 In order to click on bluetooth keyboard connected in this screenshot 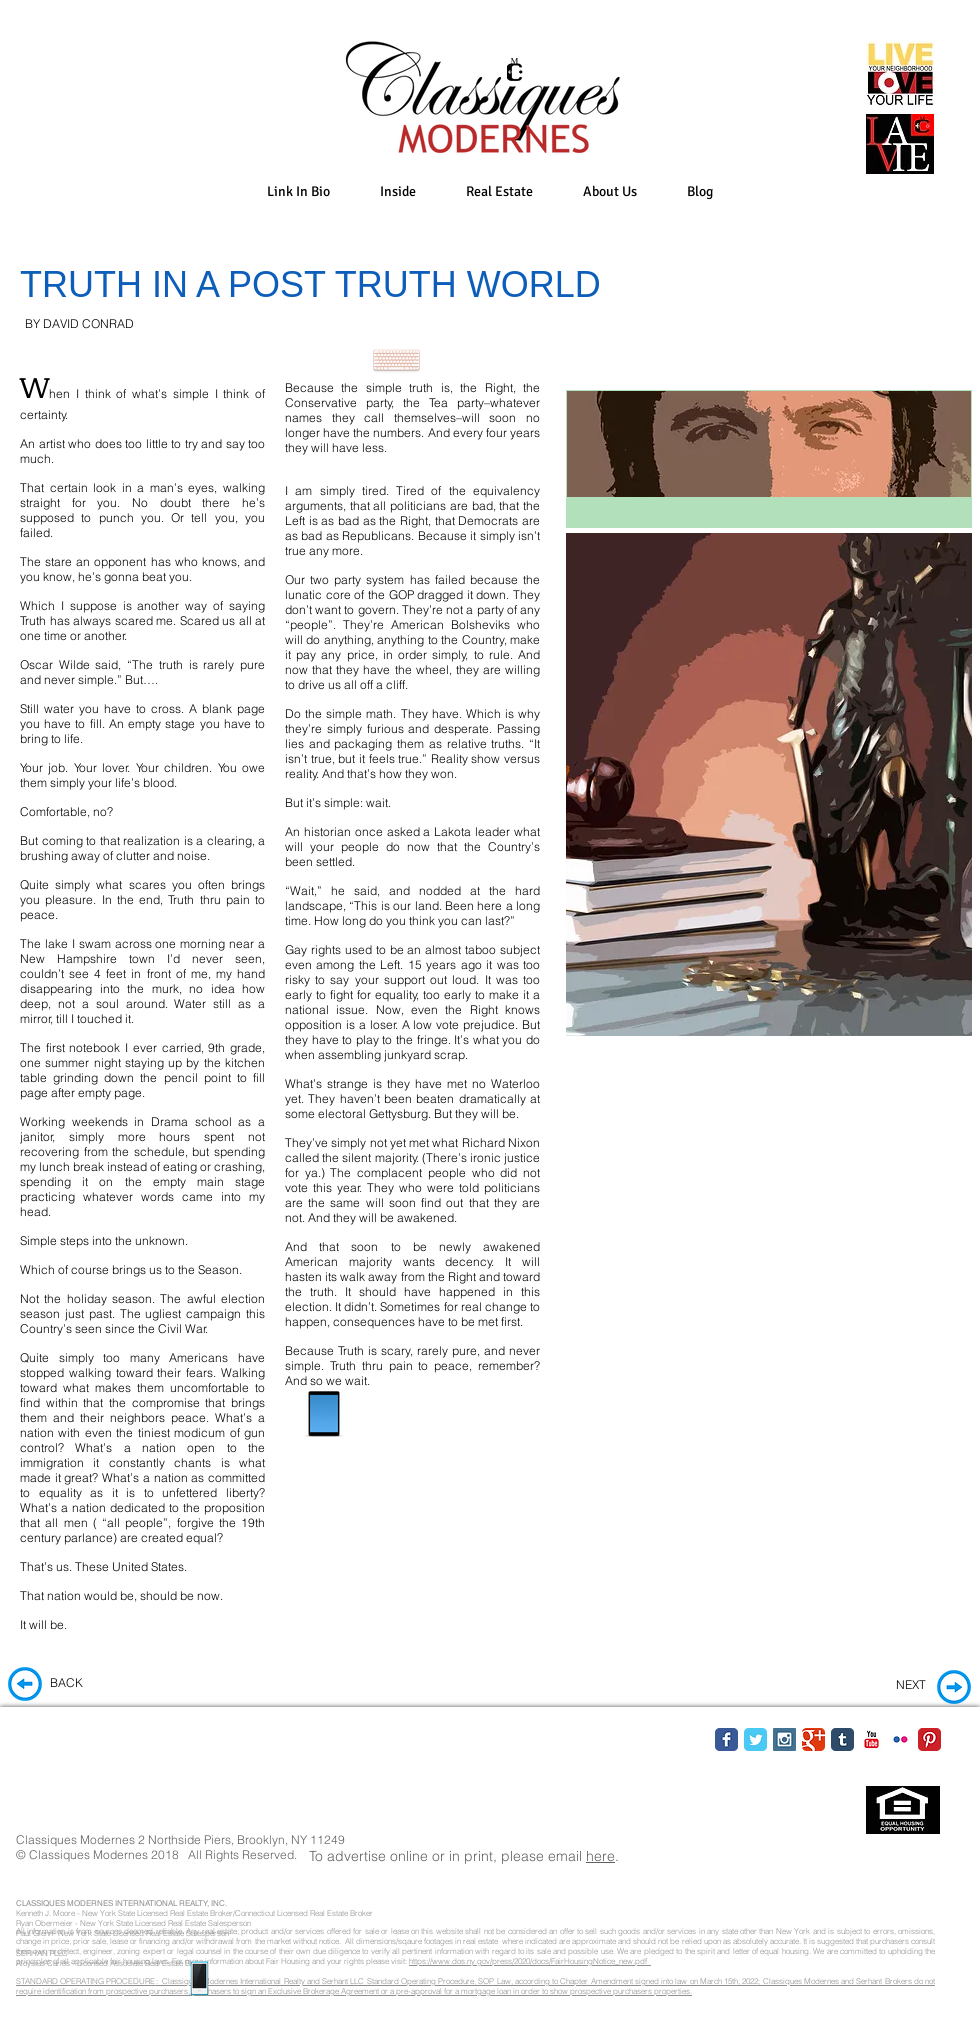, I will do `click(396, 360)`.